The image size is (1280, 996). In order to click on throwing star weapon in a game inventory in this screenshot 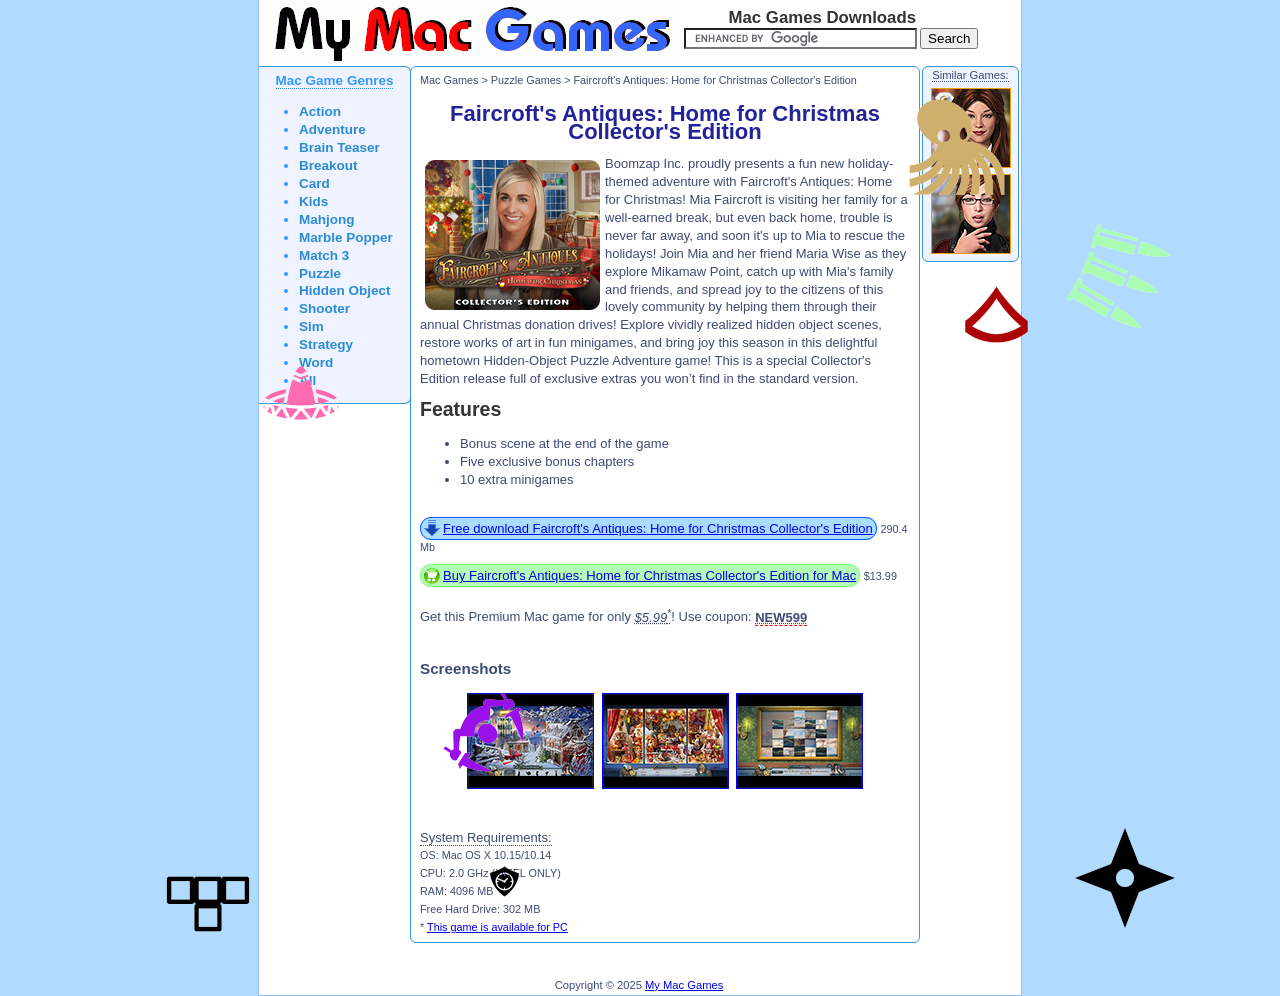, I will do `click(1125, 878)`.